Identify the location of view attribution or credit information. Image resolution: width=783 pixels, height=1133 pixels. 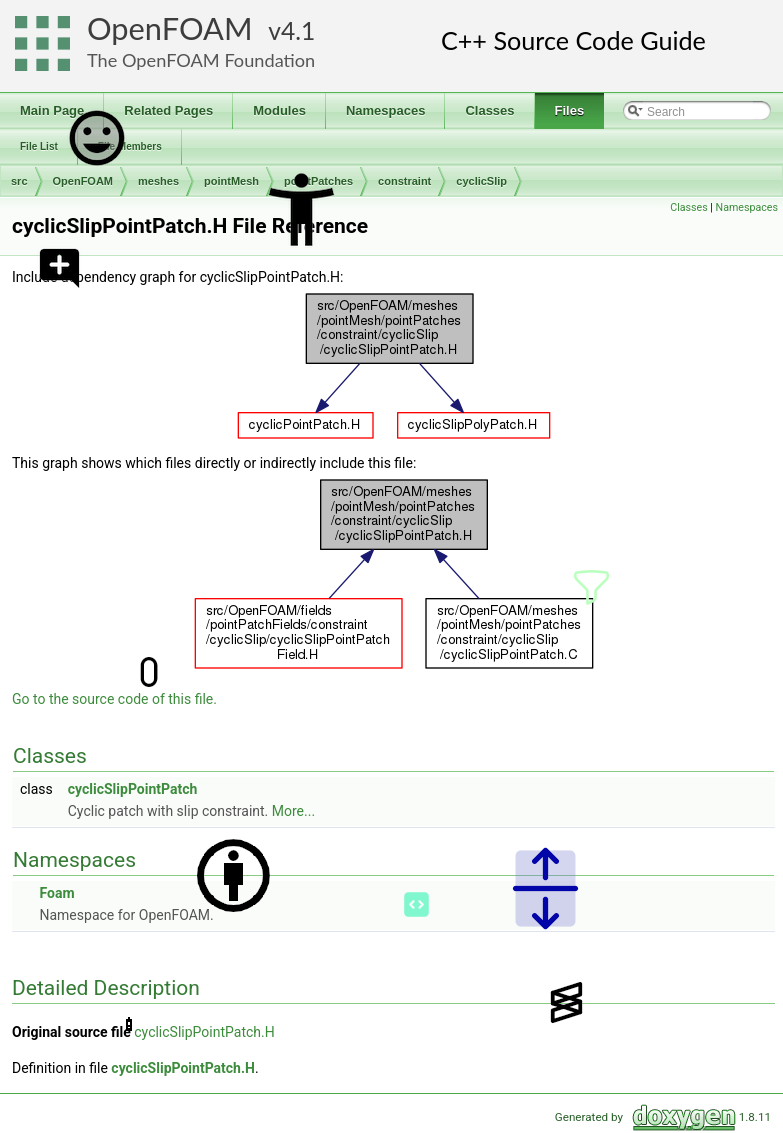
(233, 875).